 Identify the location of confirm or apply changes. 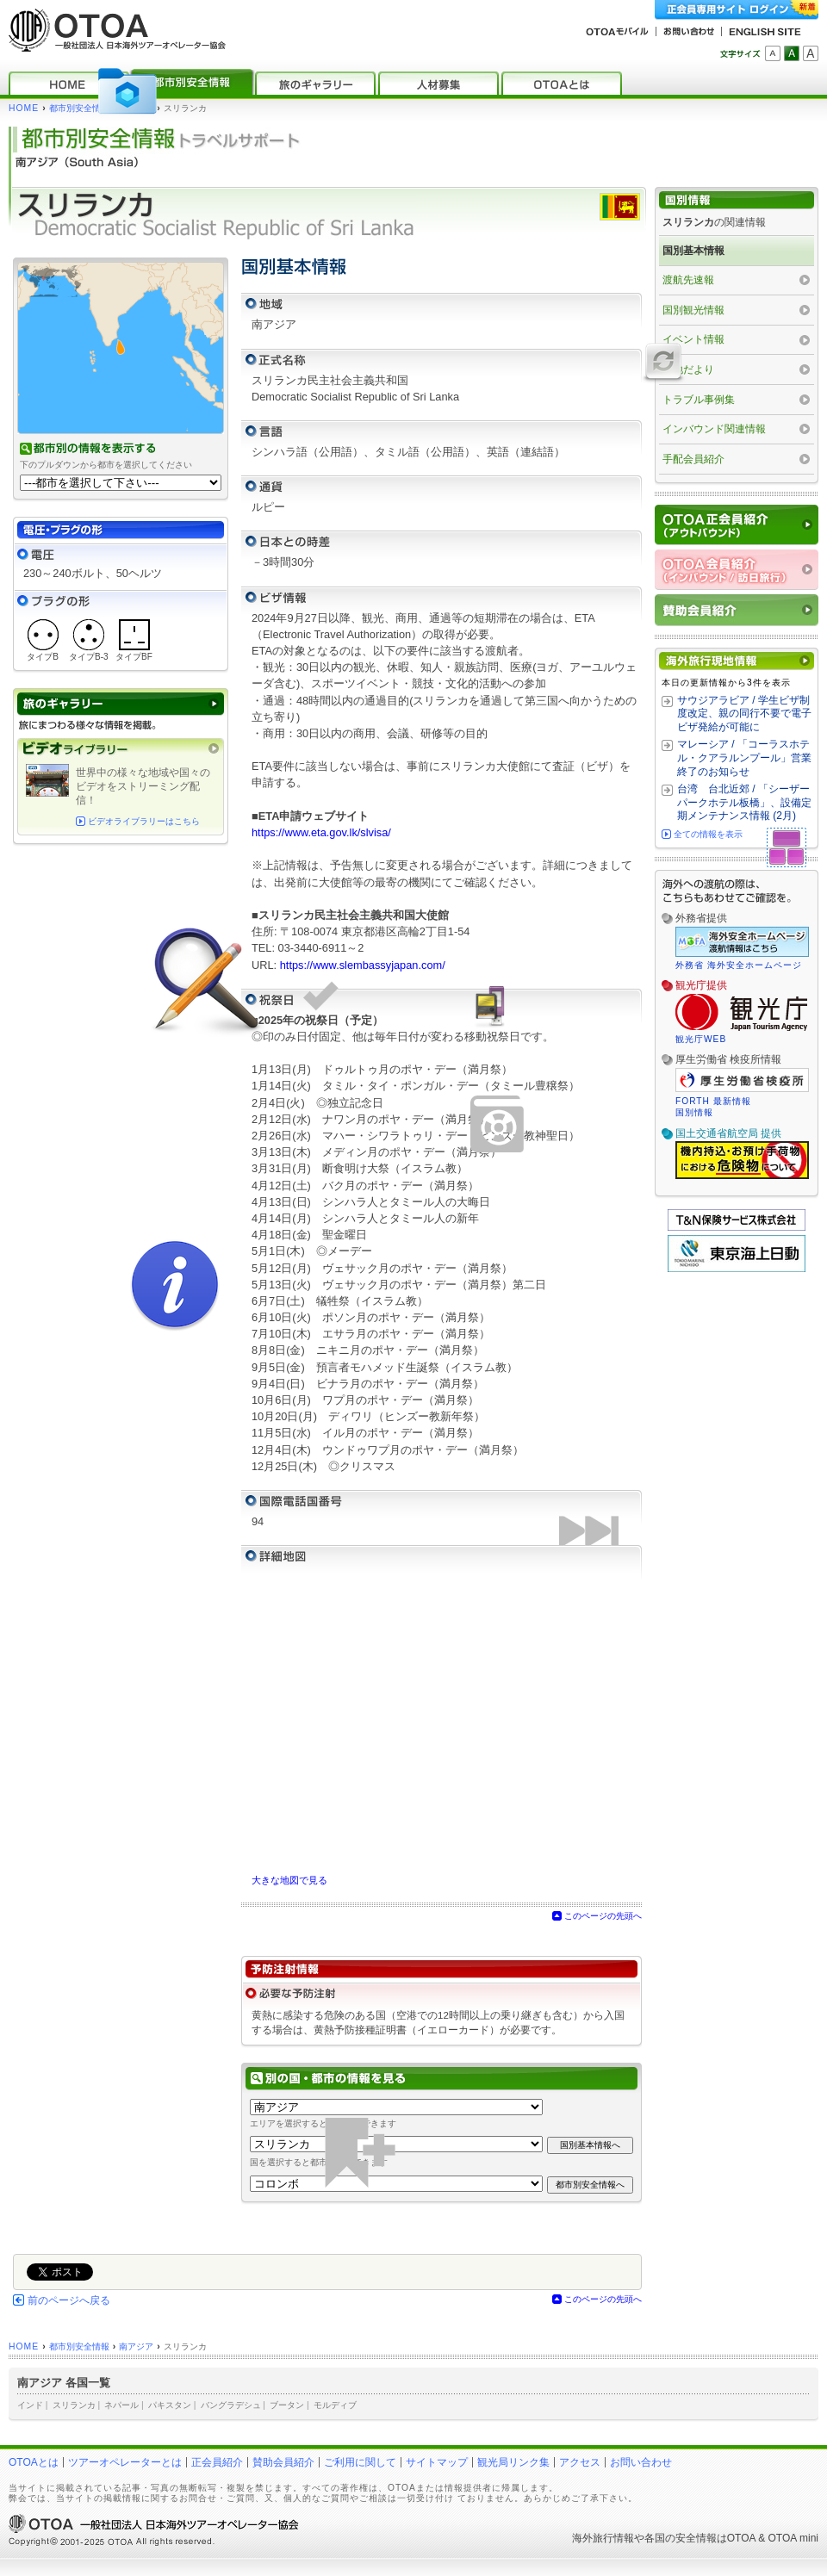
(319, 994).